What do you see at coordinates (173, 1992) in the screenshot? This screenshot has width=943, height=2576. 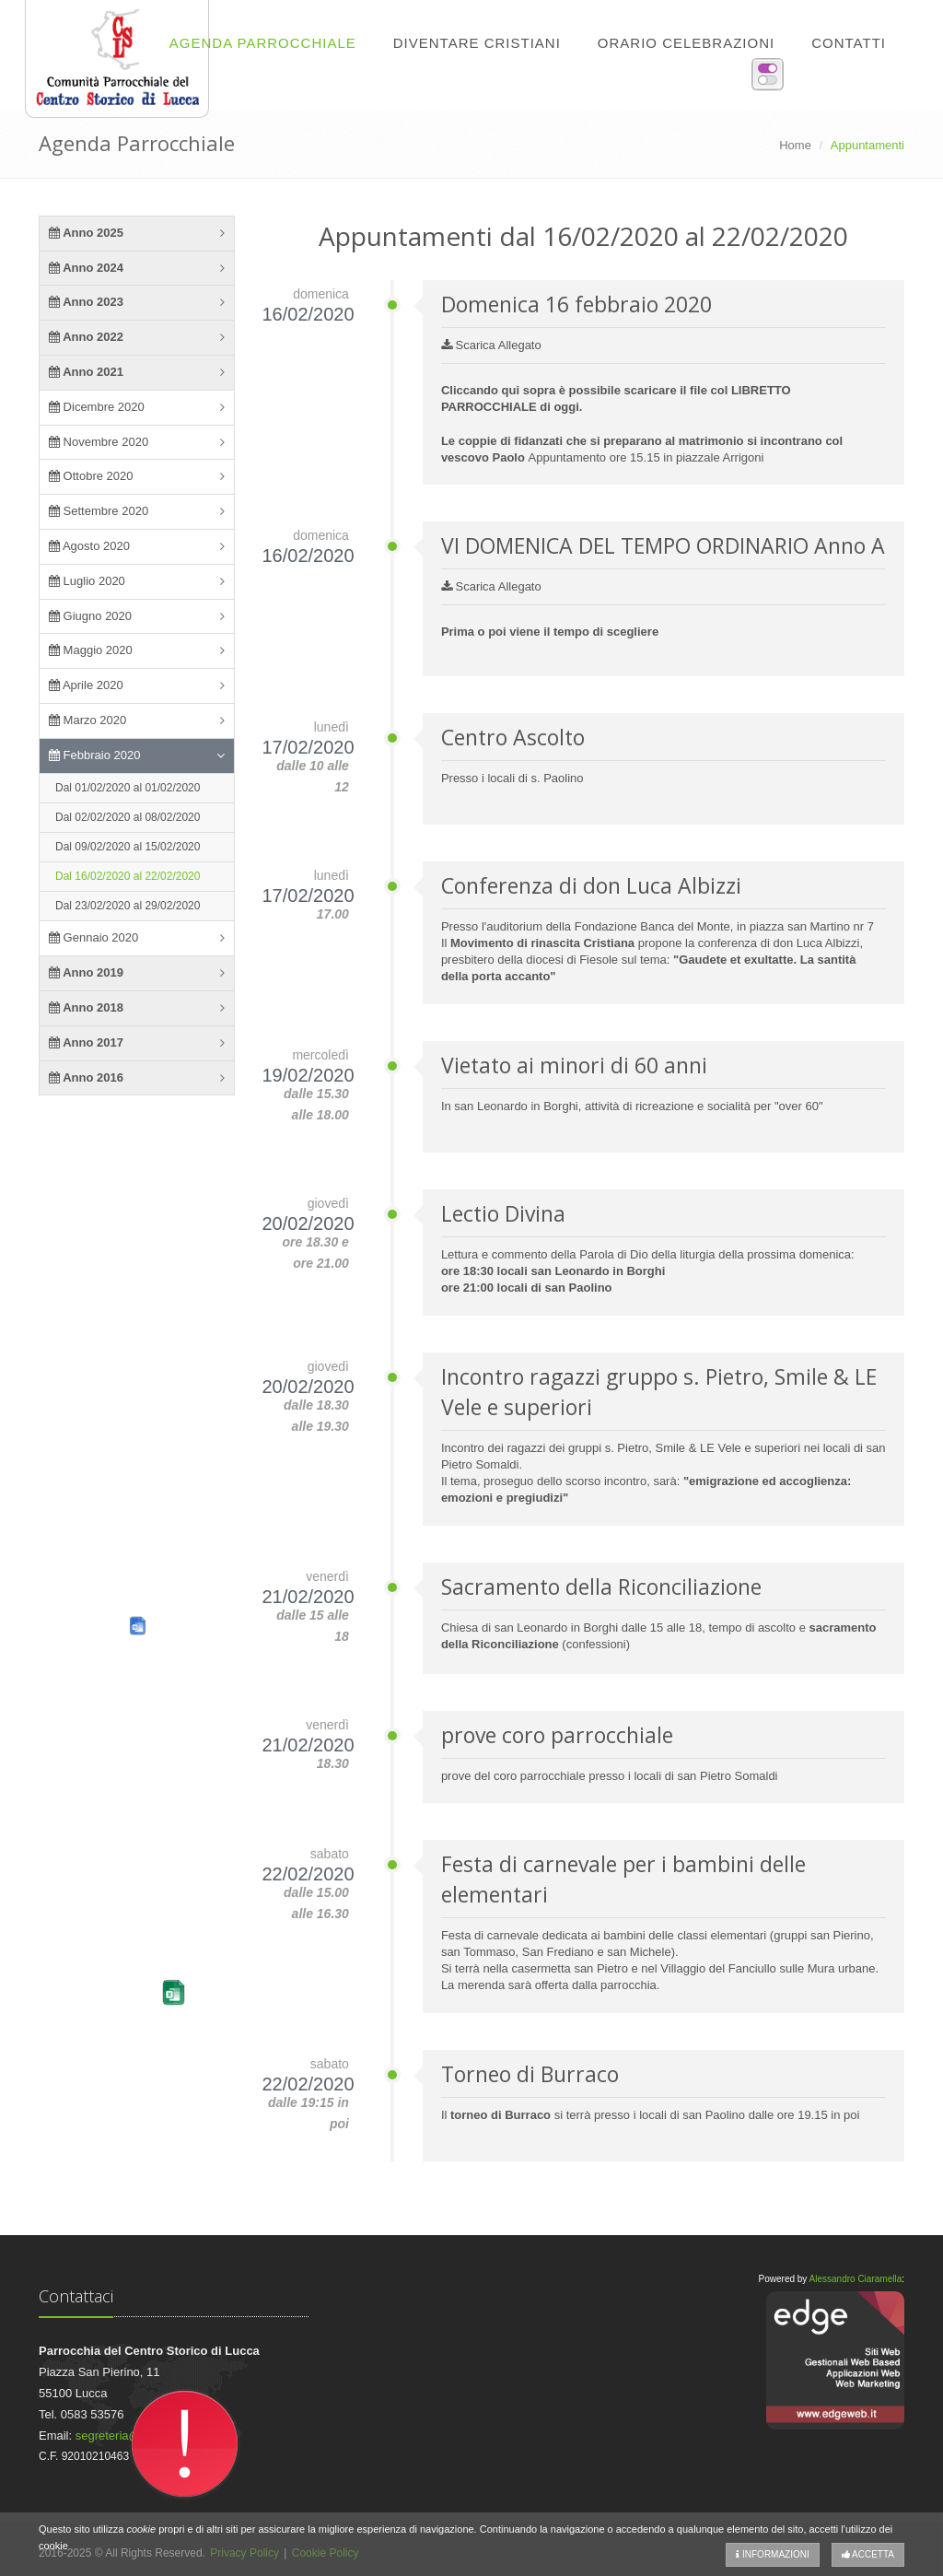 I see `indicates a microsoft excel spreadsheet file` at bounding box center [173, 1992].